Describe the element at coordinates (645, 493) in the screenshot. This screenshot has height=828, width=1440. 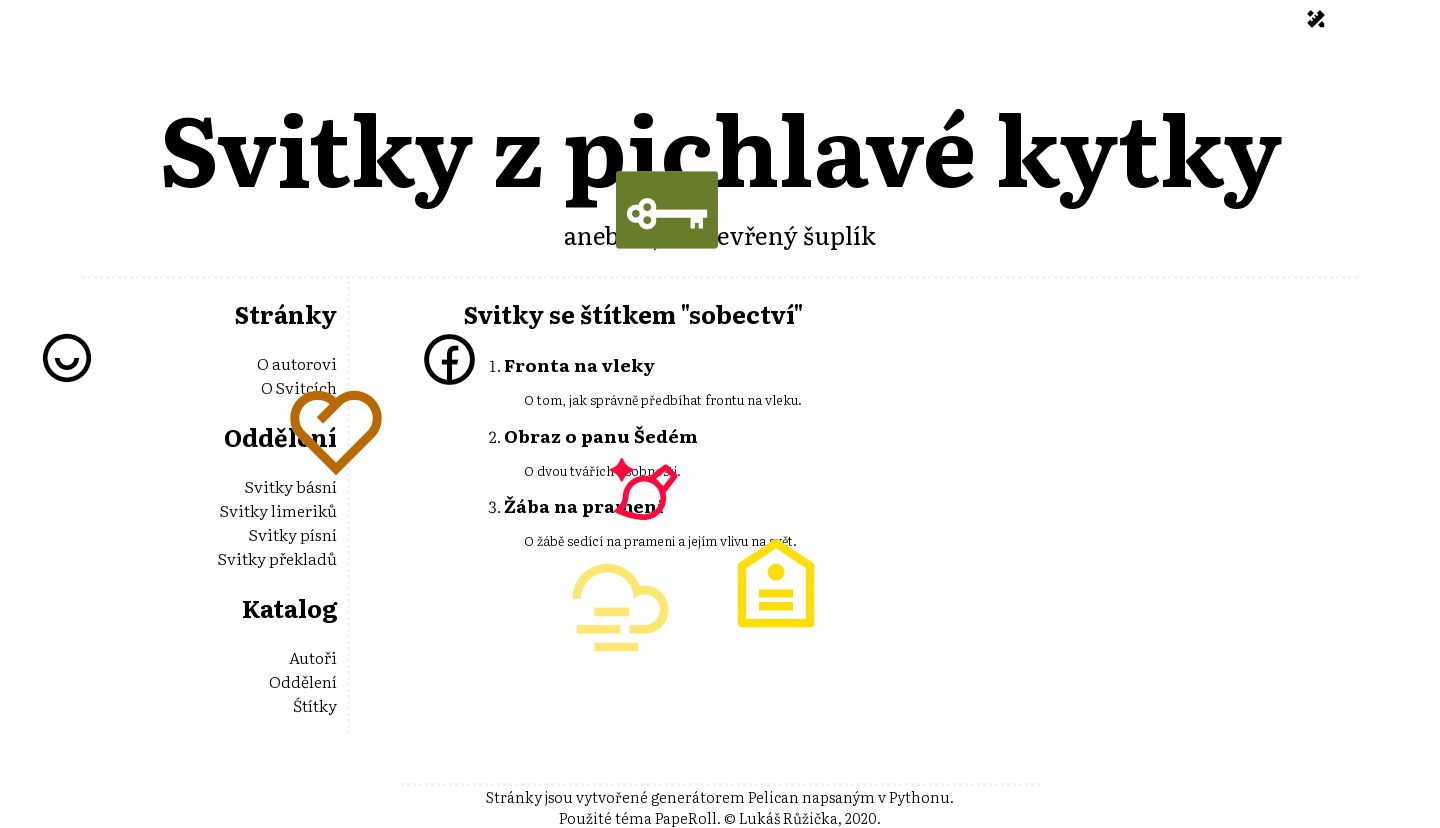
I see `access AI-powered brush or painting tools` at that location.